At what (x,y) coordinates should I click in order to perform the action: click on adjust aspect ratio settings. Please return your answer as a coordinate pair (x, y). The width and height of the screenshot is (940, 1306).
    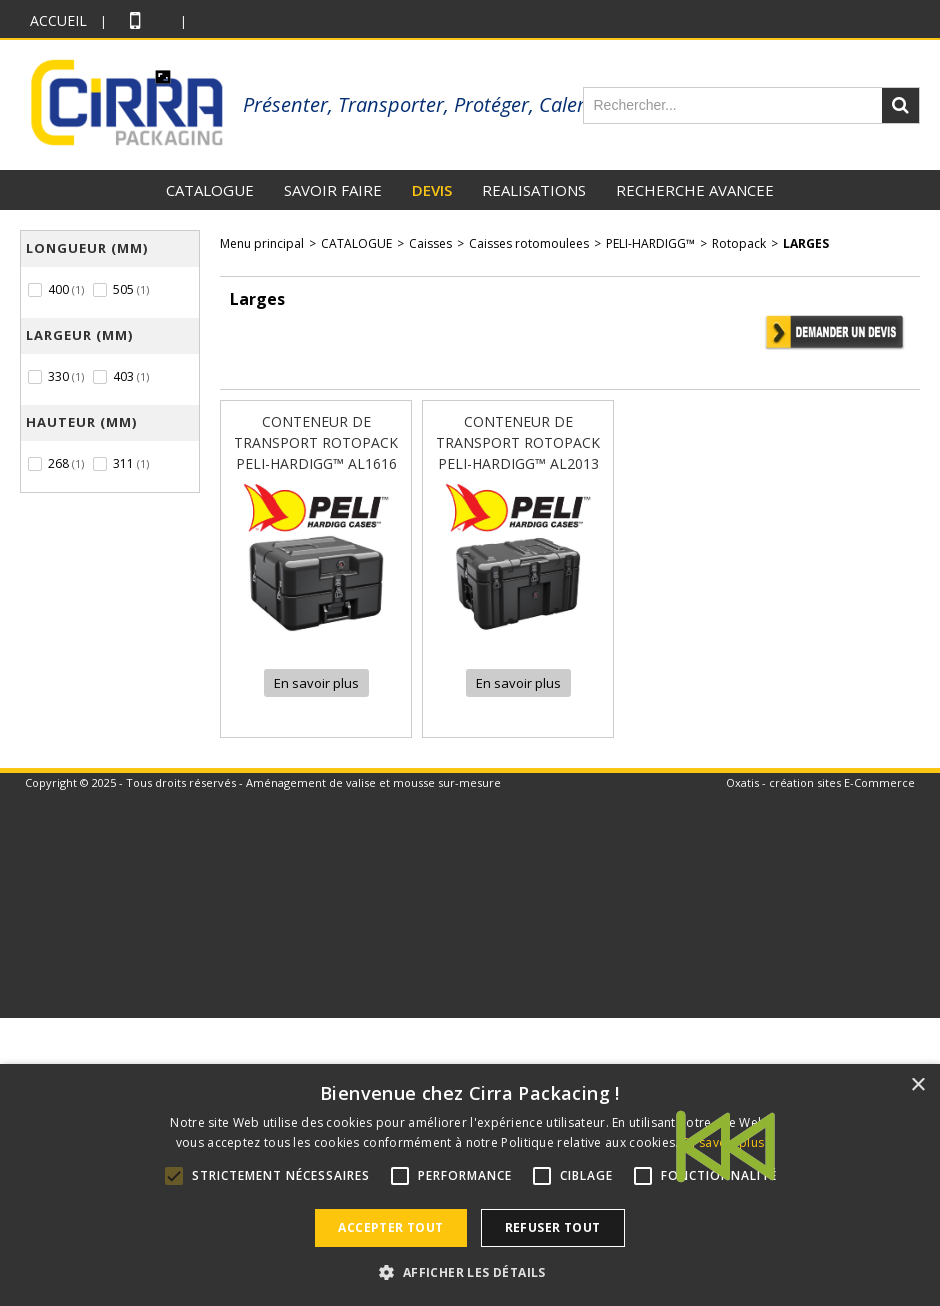
    Looking at the image, I should click on (163, 77).